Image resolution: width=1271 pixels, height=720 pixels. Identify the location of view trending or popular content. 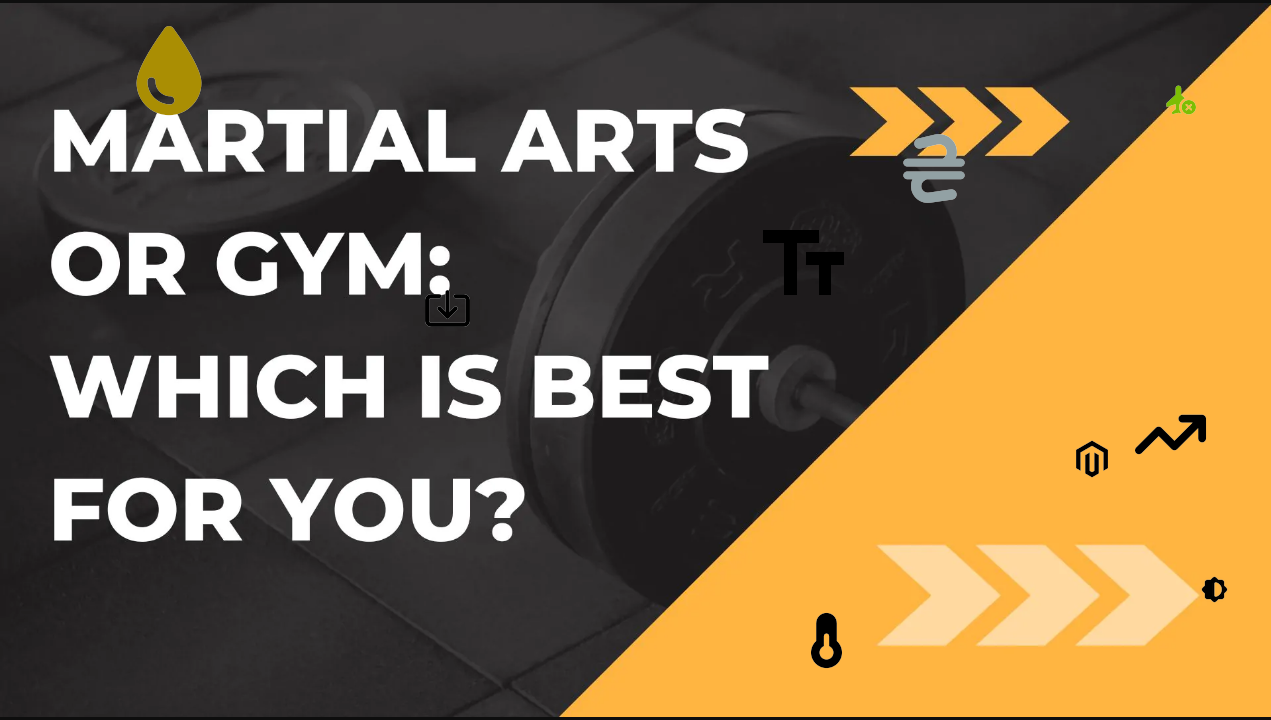
(1170, 434).